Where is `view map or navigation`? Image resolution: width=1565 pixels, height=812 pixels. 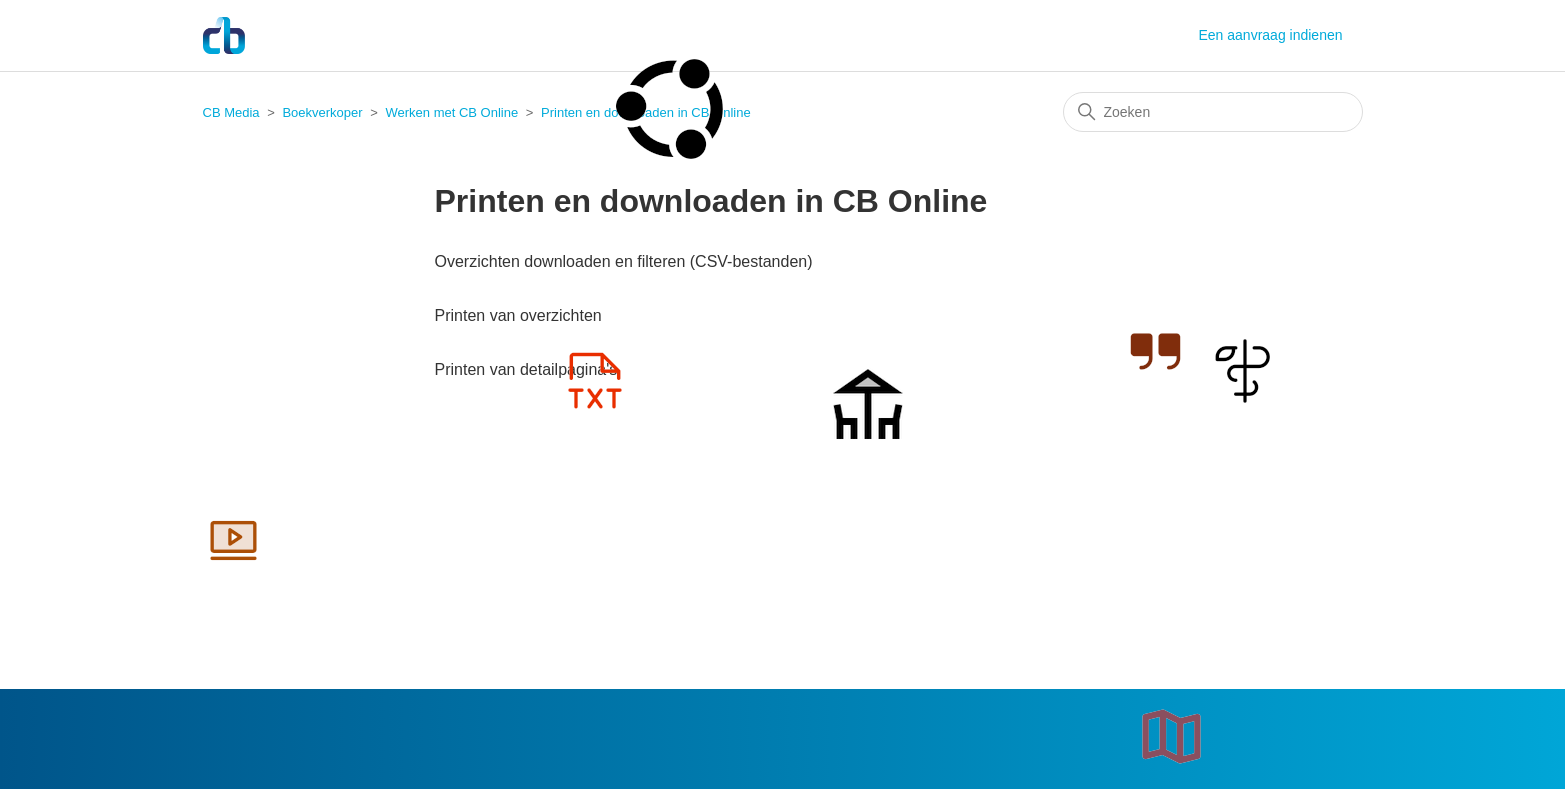 view map or navigation is located at coordinates (1171, 736).